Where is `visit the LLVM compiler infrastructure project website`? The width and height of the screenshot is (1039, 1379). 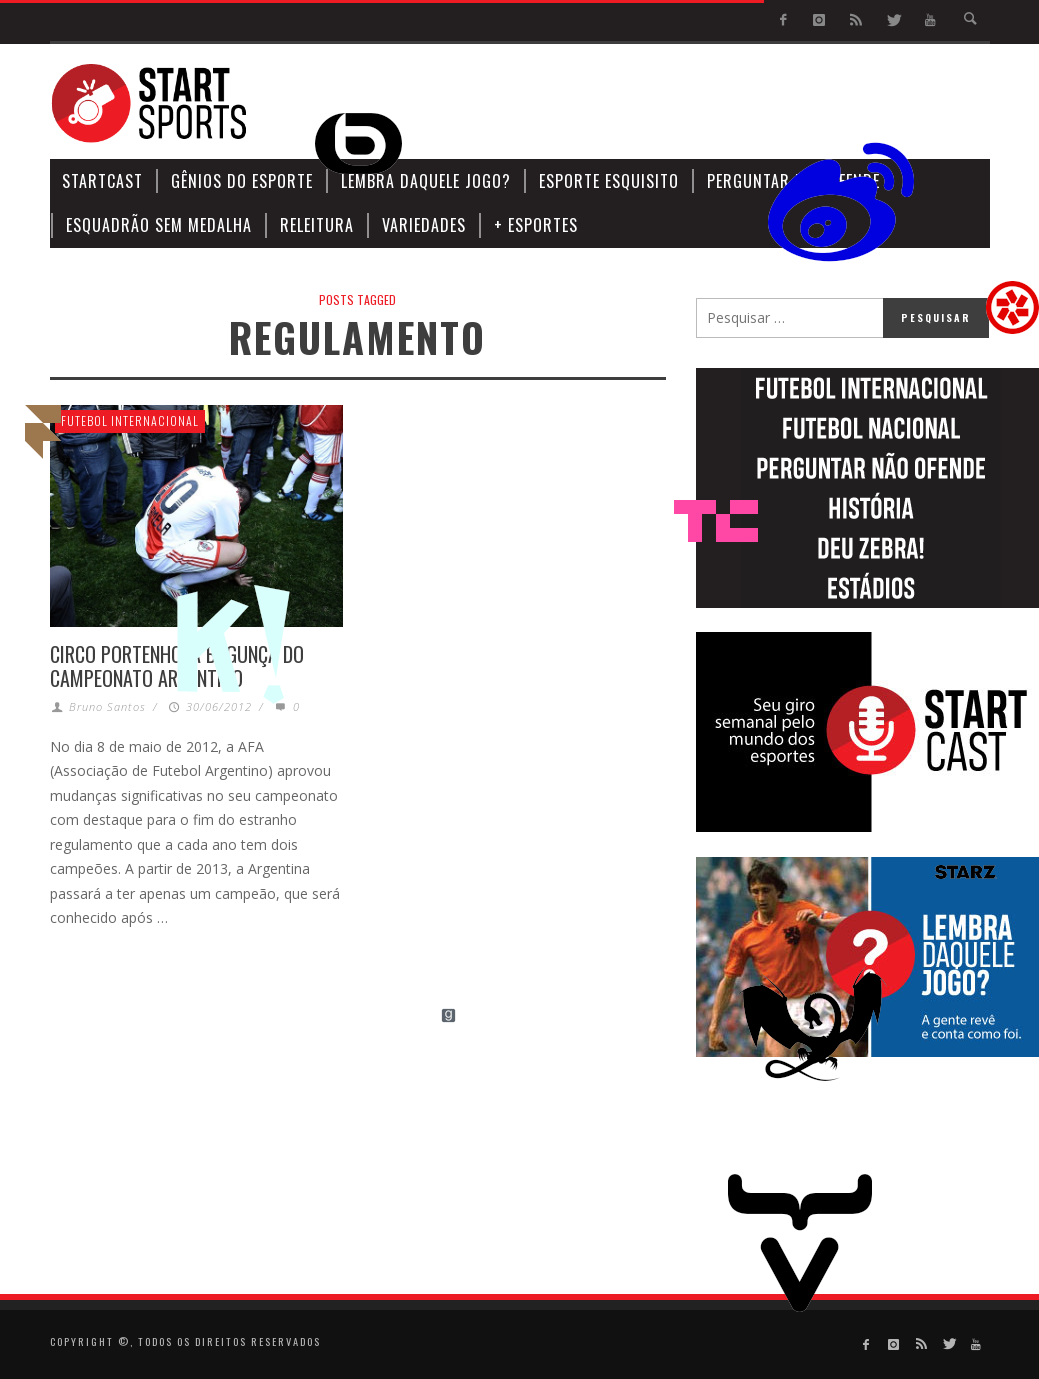 visit the LLVM compiler infrastructure project website is located at coordinates (810, 1023).